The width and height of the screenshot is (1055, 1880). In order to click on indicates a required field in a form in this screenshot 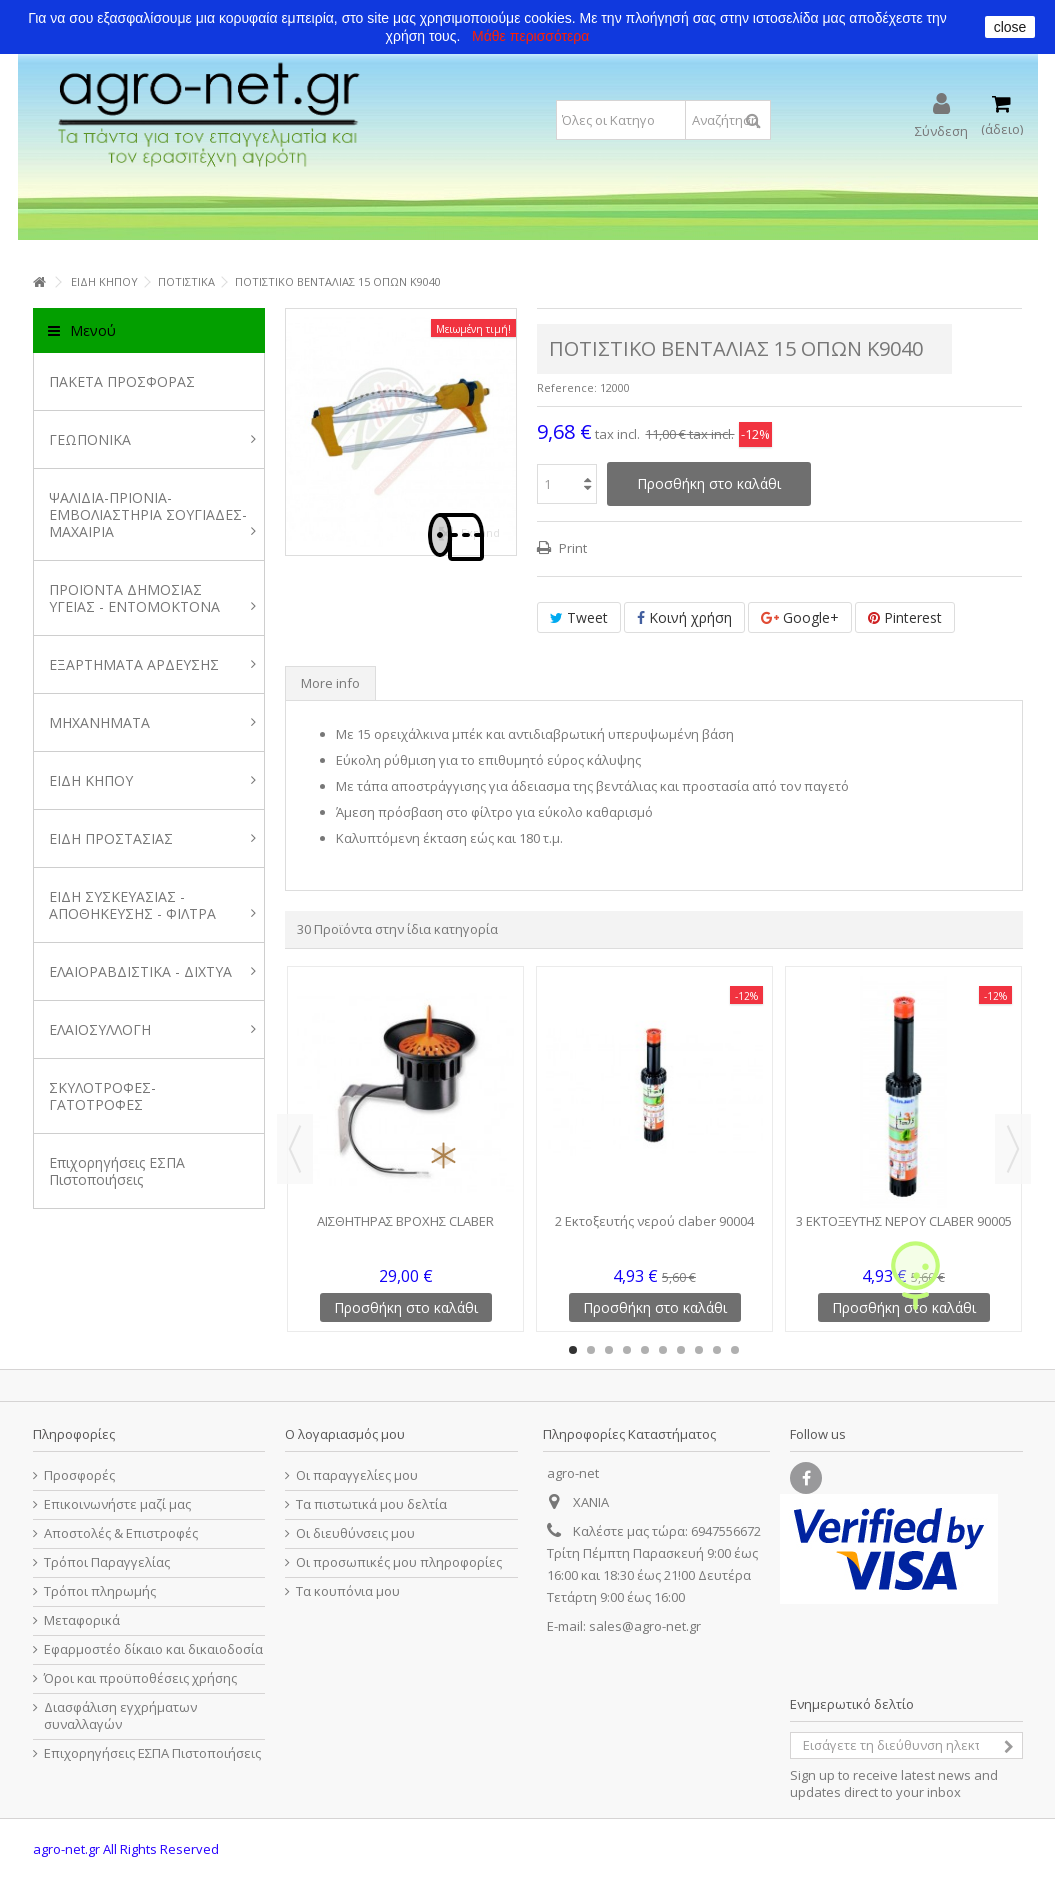, I will do `click(443, 1155)`.